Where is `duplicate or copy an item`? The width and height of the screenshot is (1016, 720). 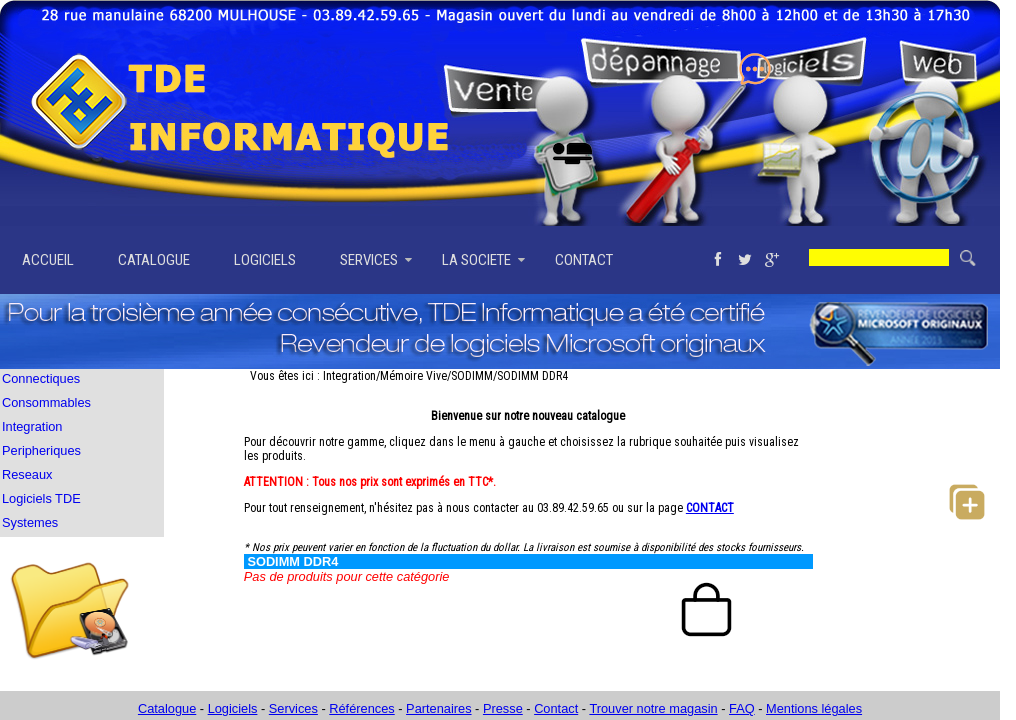 duplicate or copy an item is located at coordinates (967, 502).